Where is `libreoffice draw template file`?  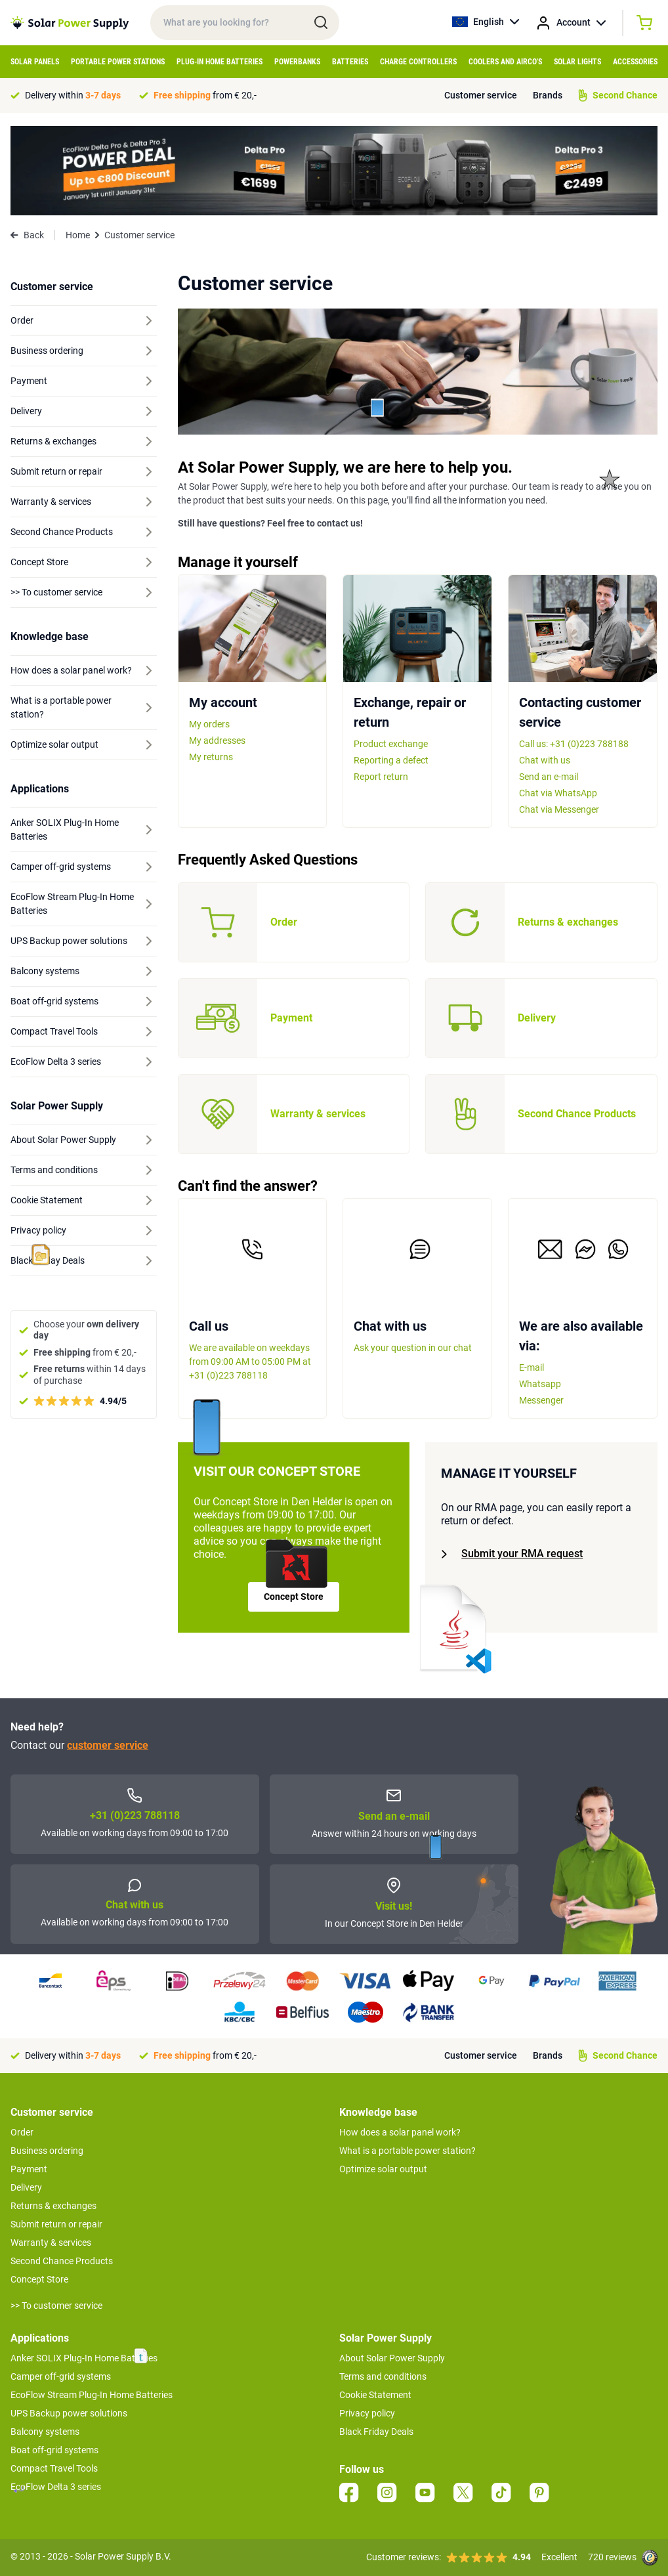 libreoffice draw template file is located at coordinates (41, 1255).